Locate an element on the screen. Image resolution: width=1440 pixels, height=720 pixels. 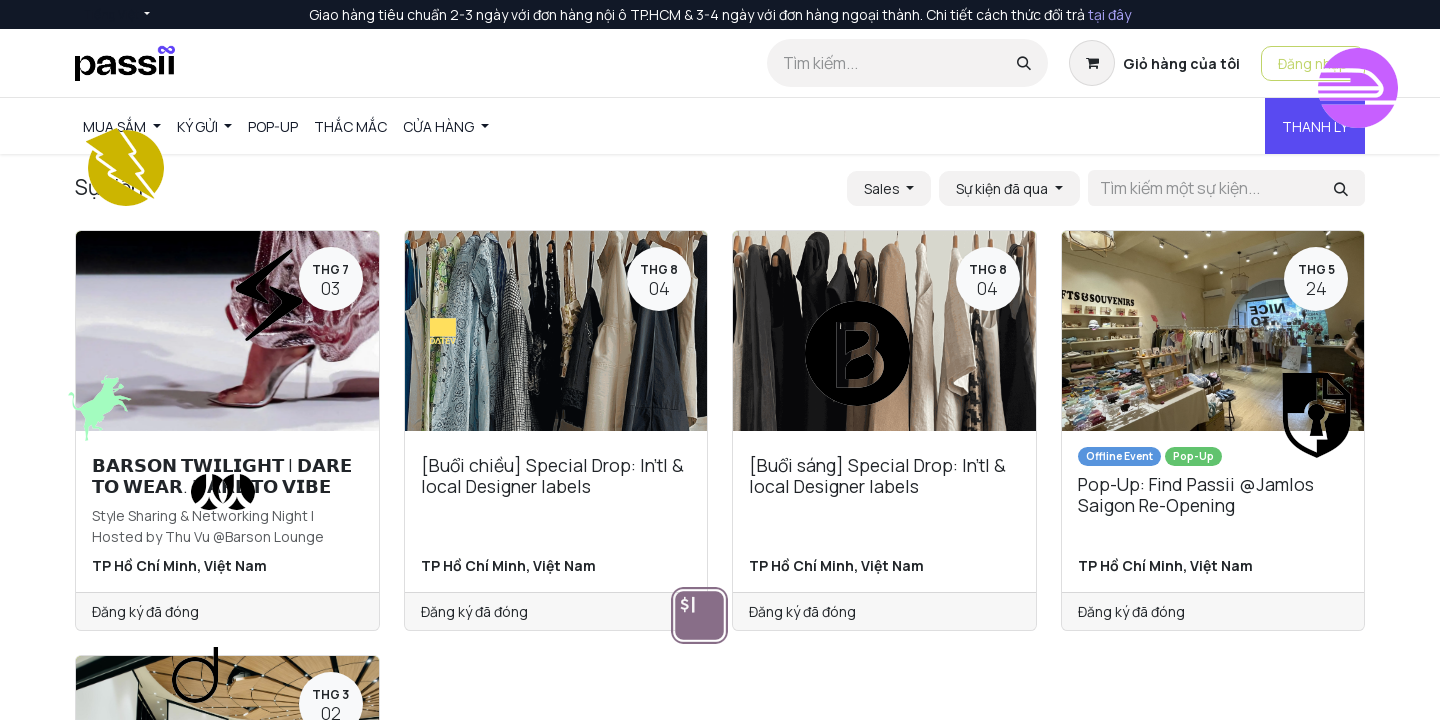
Zap app logo is located at coordinates (125, 167).